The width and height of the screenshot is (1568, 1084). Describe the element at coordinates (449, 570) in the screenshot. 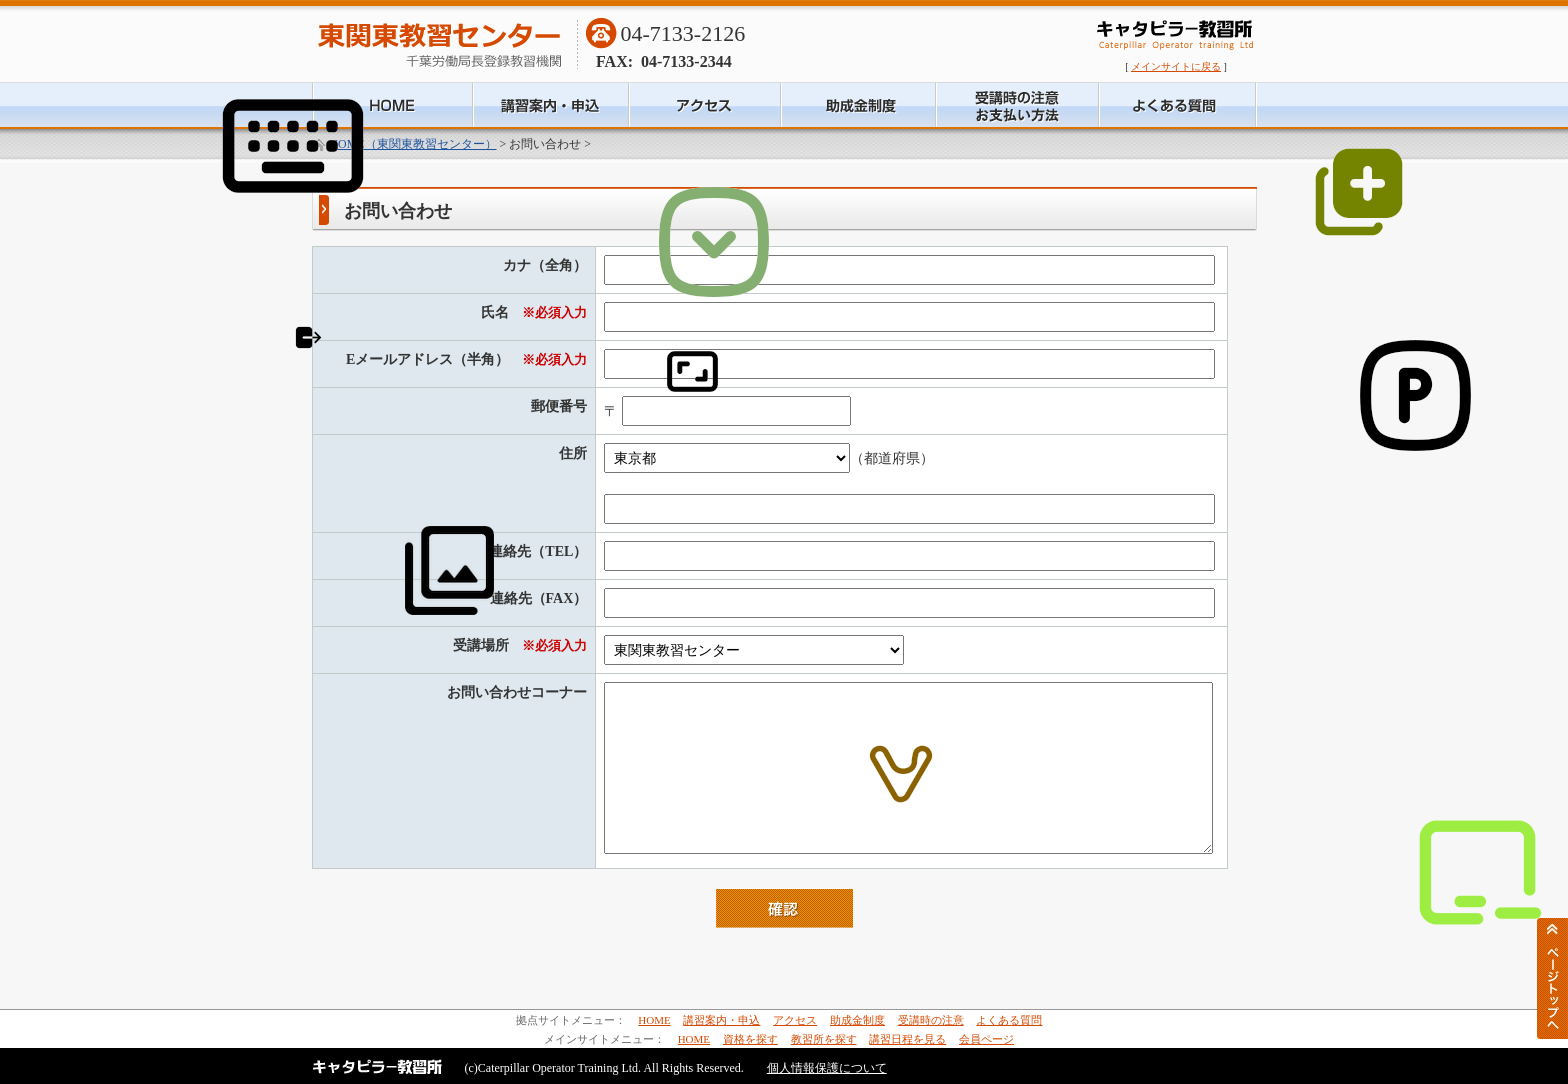

I see `filter or sort images in a gallery` at that location.